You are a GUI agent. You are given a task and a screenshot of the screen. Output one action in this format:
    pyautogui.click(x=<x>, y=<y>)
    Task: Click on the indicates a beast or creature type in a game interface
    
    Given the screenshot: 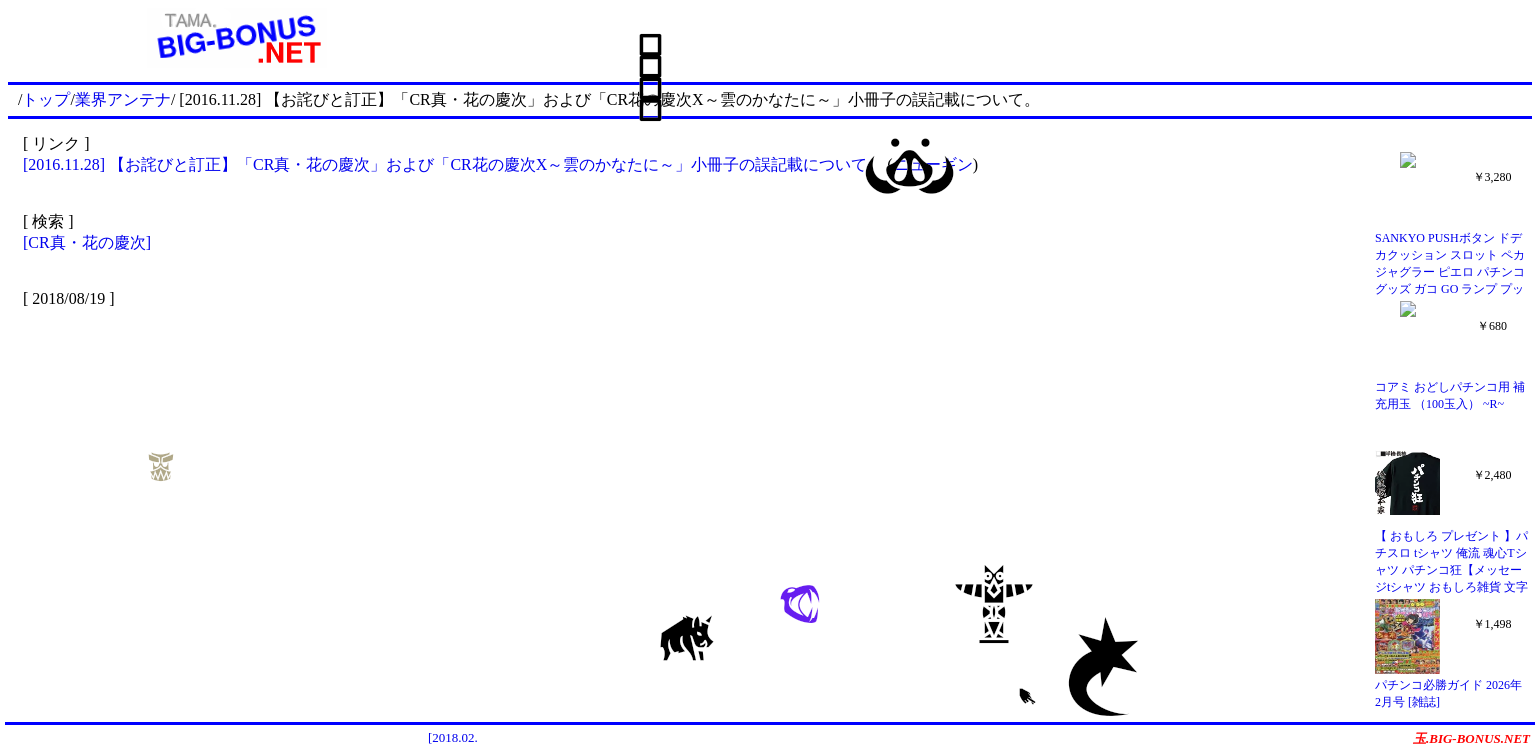 What is the action you would take?
    pyautogui.click(x=800, y=604)
    